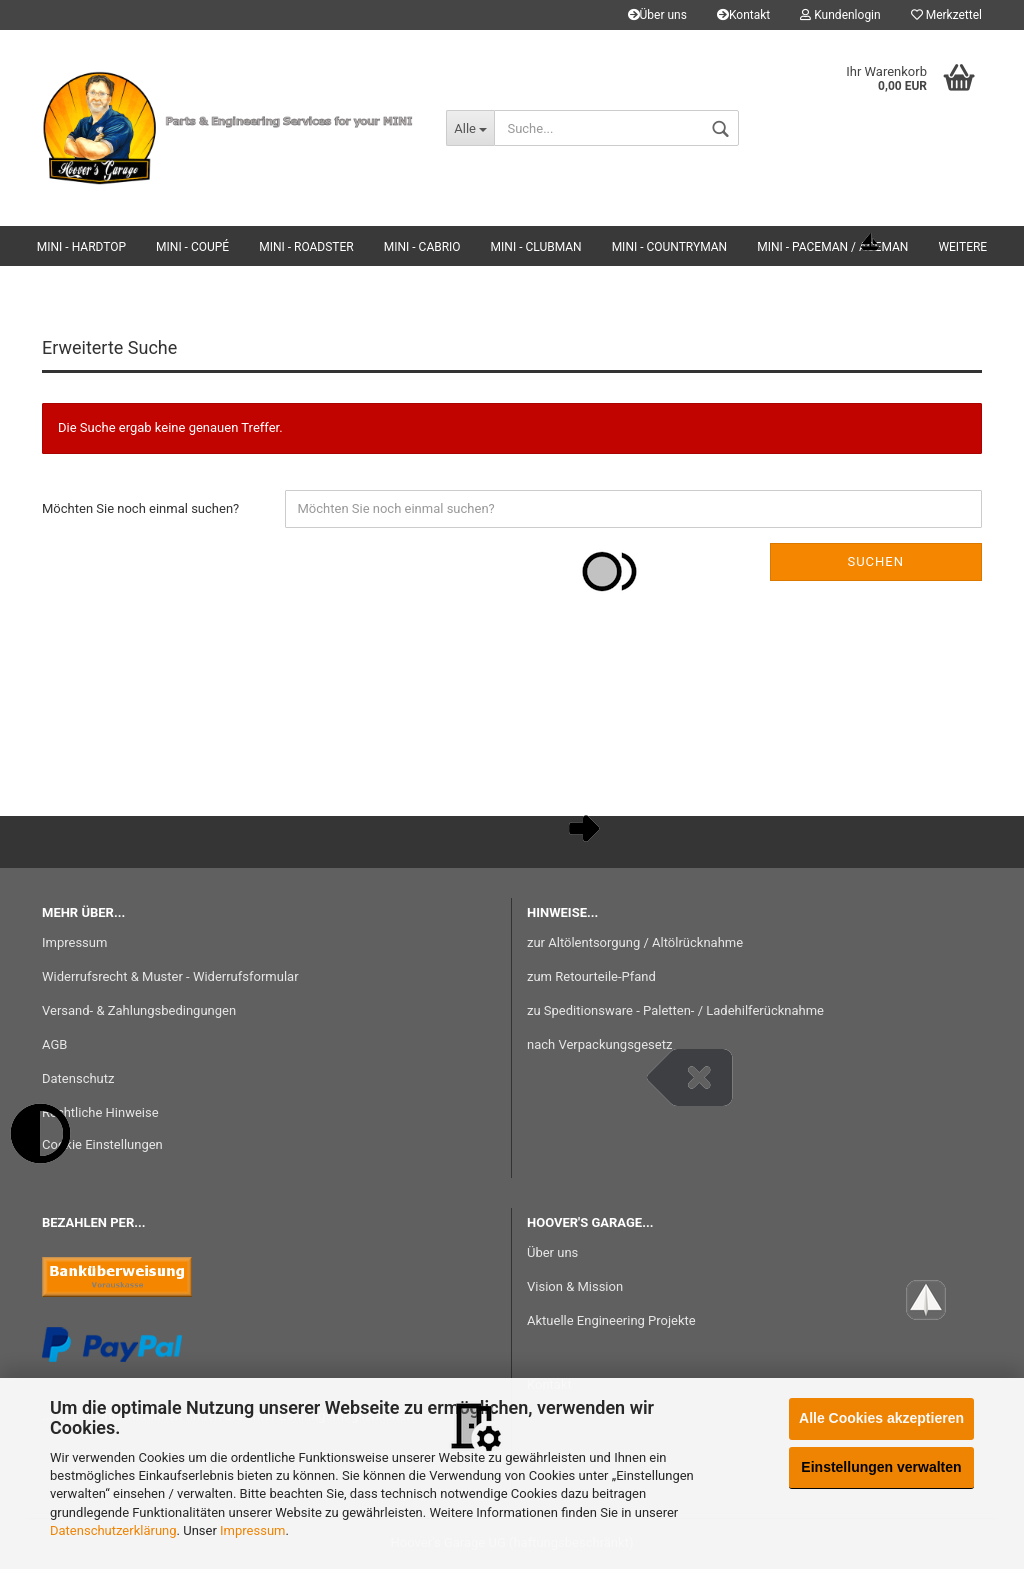 The width and height of the screenshot is (1024, 1569). I want to click on send or share content, so click(926, 1300).